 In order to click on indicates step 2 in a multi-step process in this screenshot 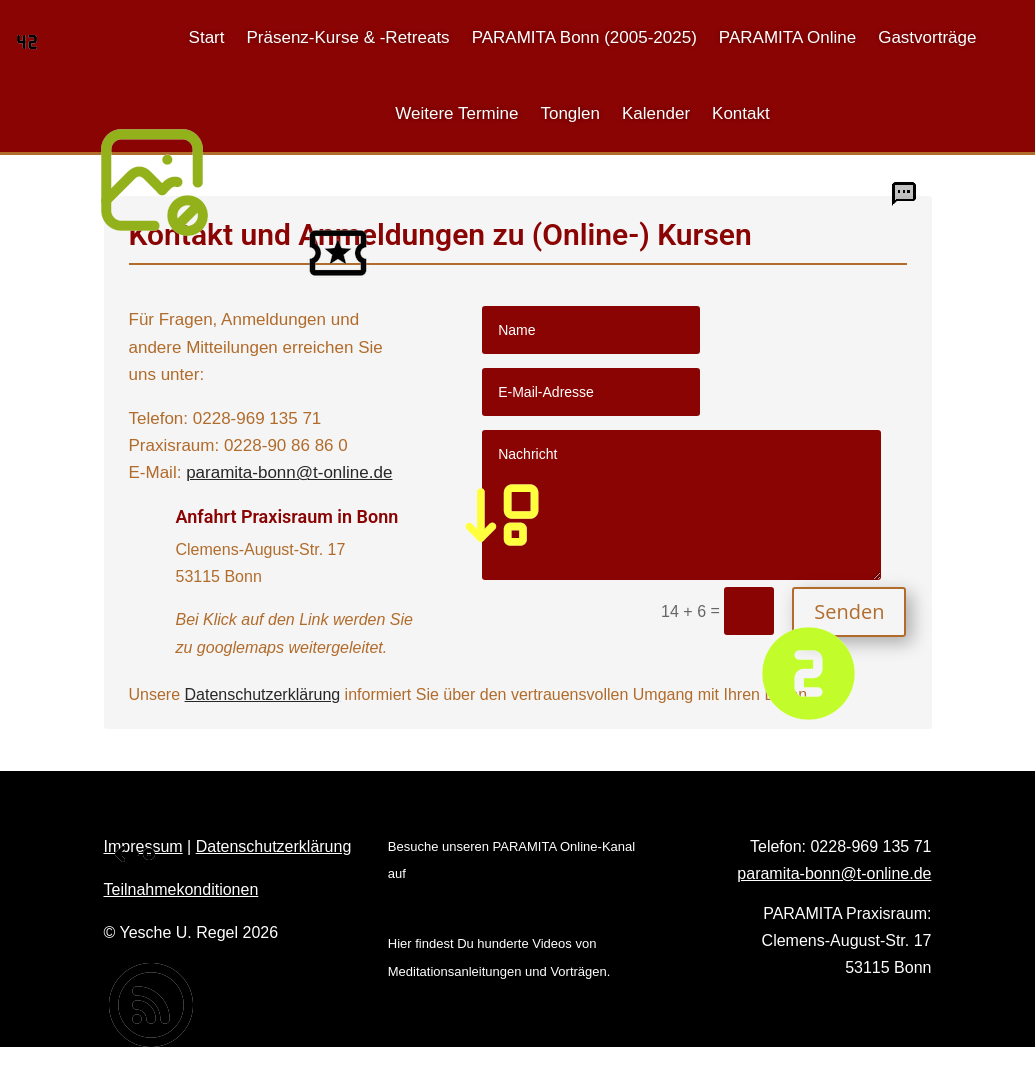, I will do `click(808, 673)`.